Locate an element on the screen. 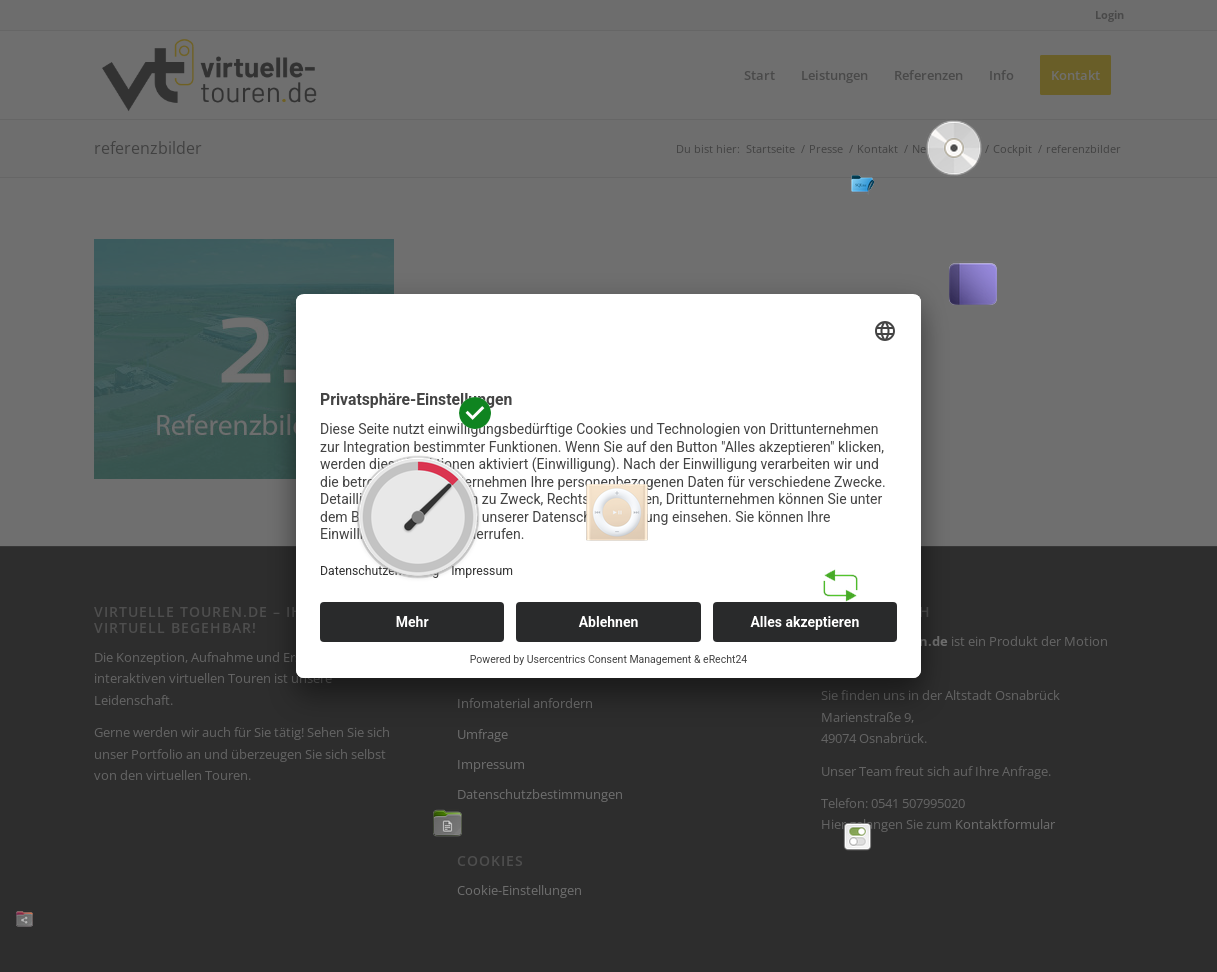  open sysprof system profiler application is located at coordinates (418, 517).